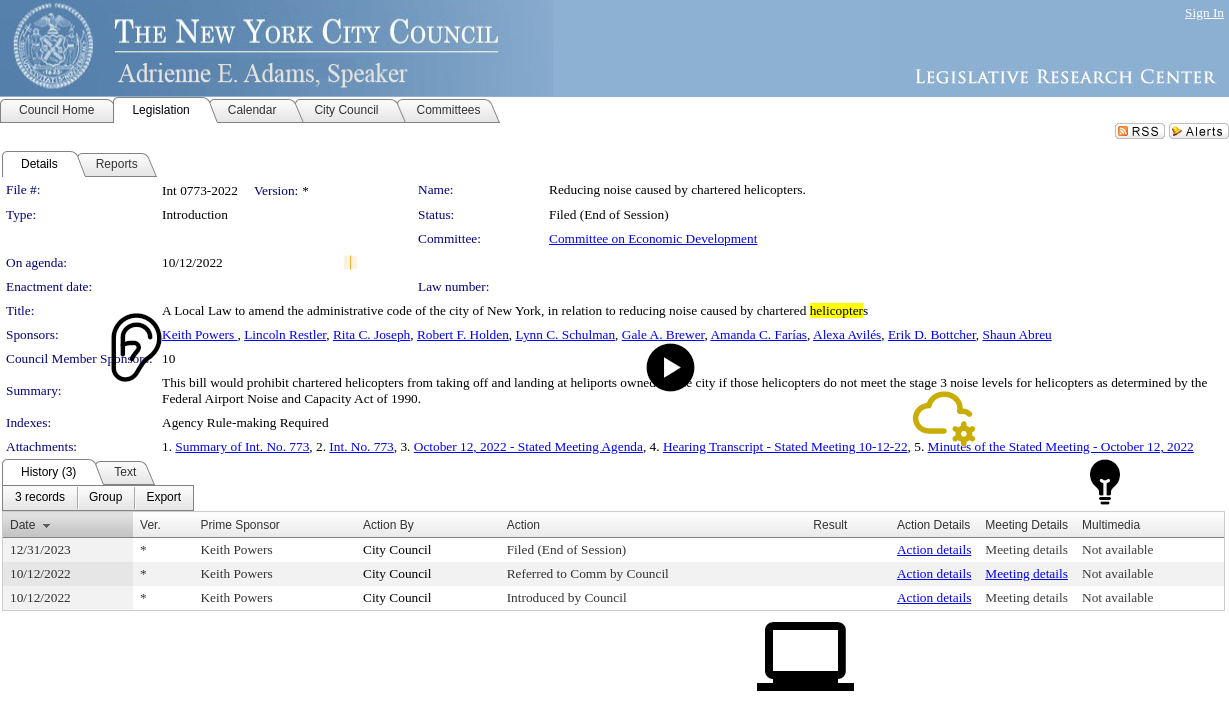 This screenshot has width=1229, height=720. I want to click on play media content, so click(670, 367).